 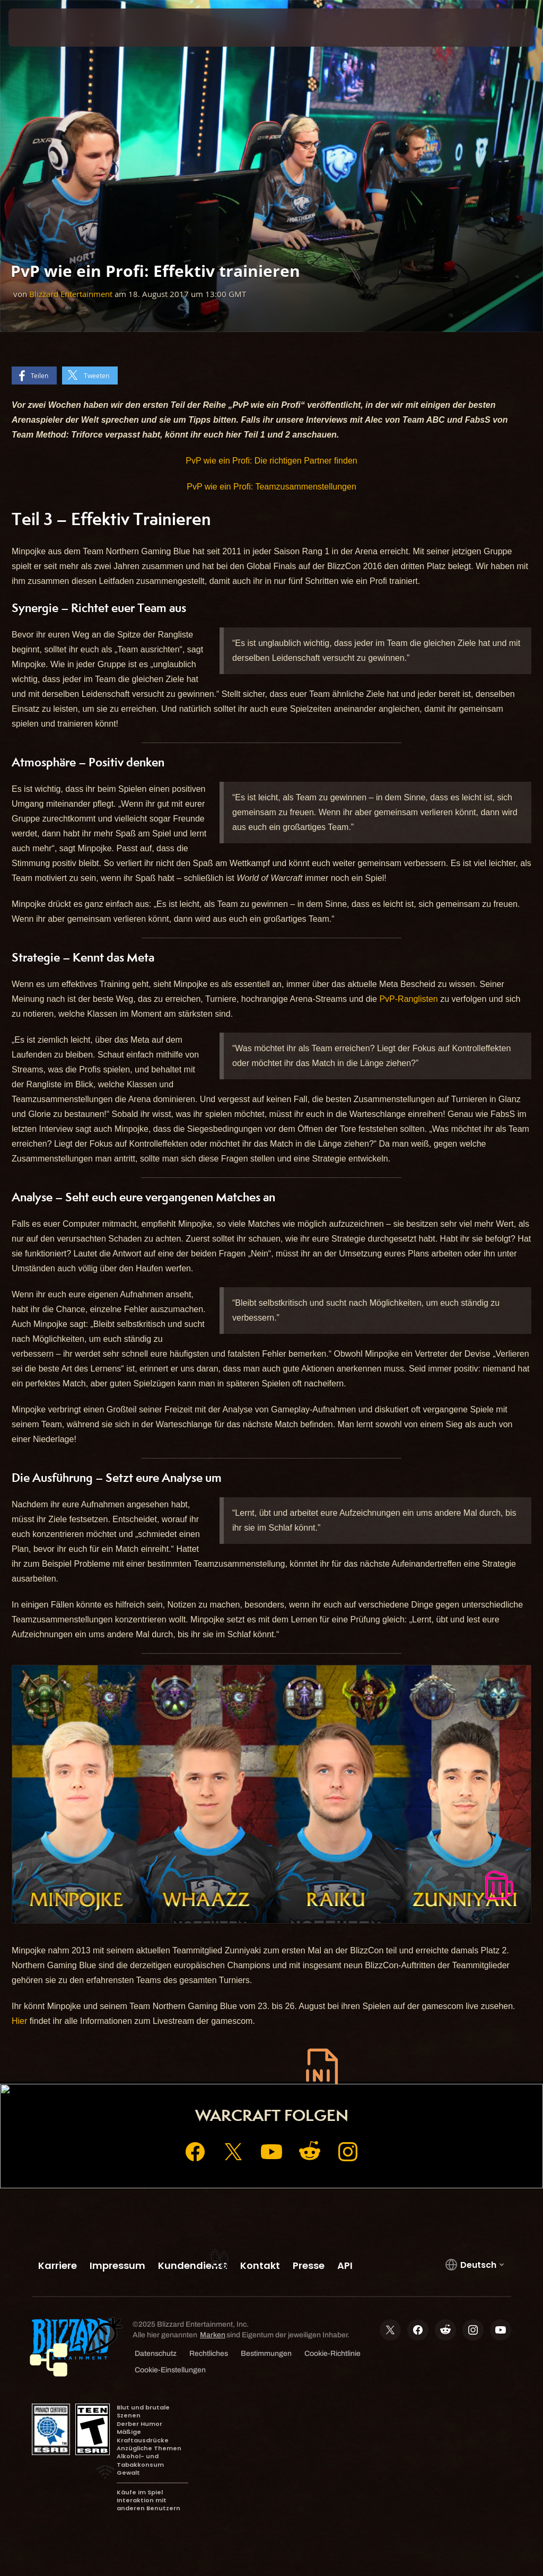 What do you see at coordinates (220, 2259) in the screenshot?
I see `view walking directions or pedestrian route` at bounding box center [220, 2259].